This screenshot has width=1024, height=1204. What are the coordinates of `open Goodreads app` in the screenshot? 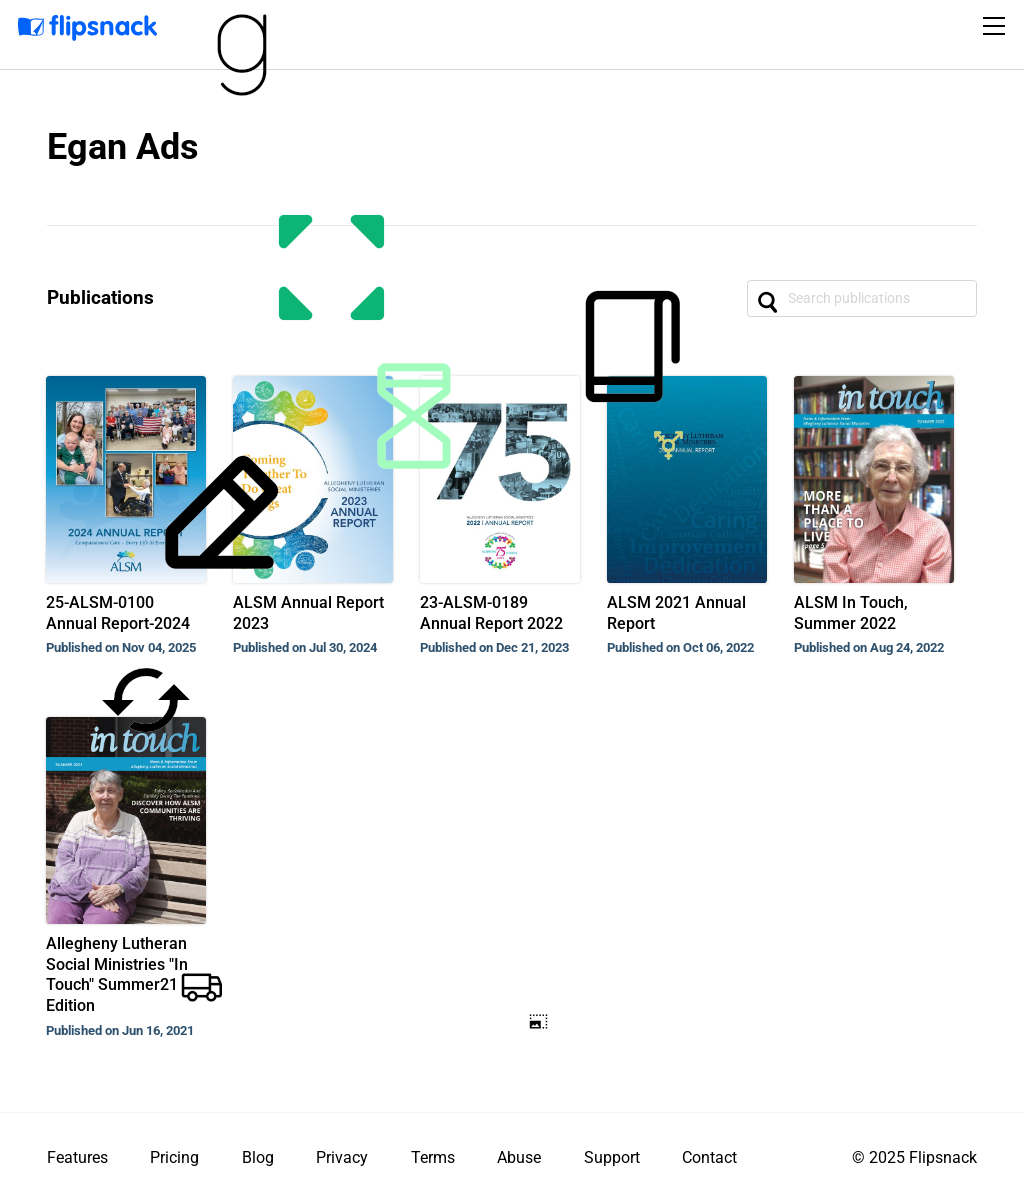 It's located at (242, 55).